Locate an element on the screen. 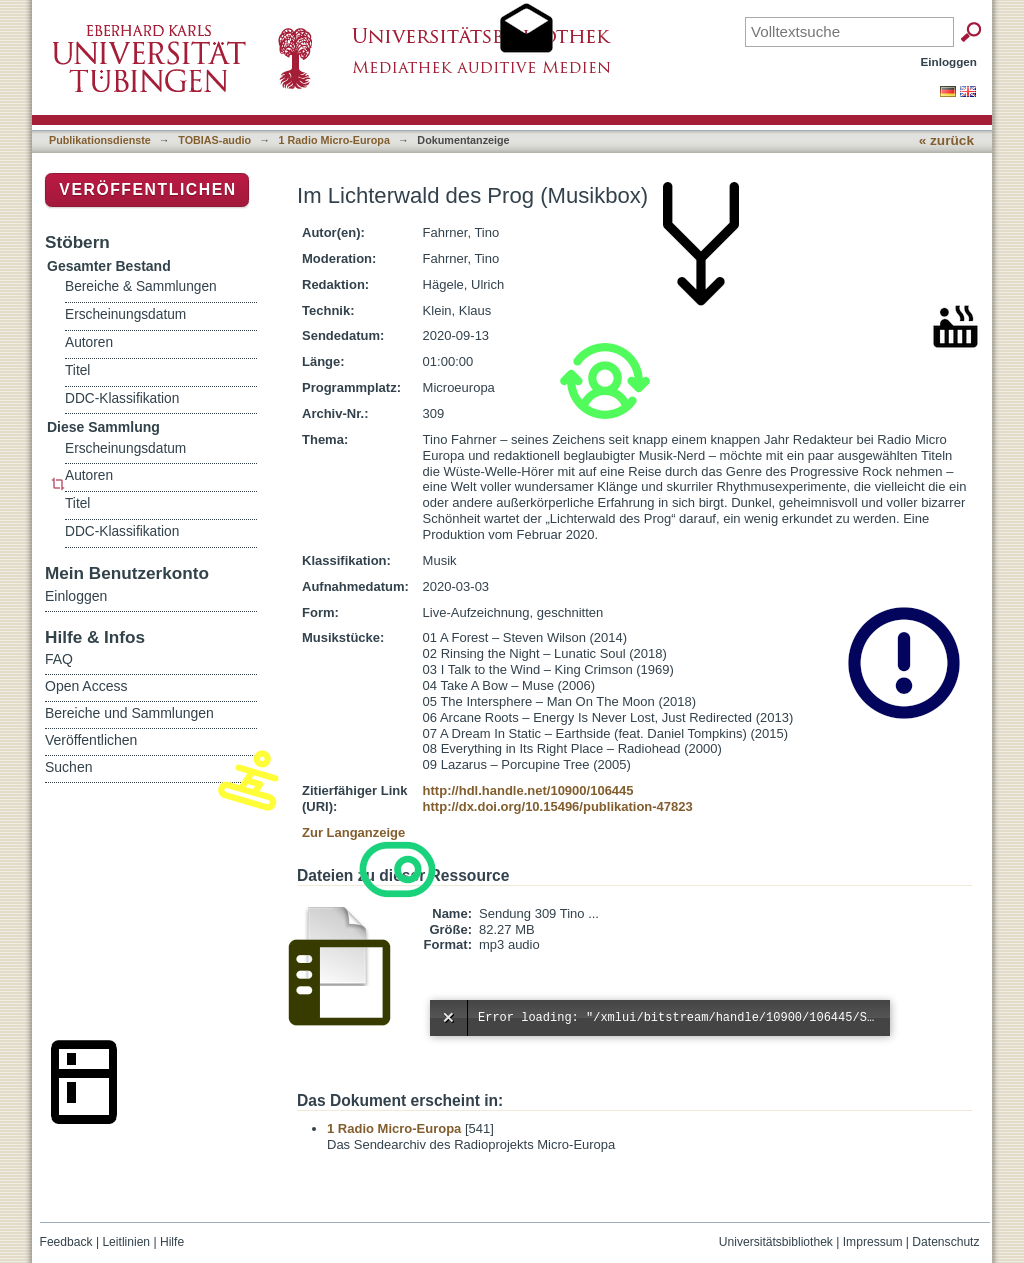 This screenshot has width=1024, height=1263. access snowboarding or winter sports content is located at coordinates (251, 780).